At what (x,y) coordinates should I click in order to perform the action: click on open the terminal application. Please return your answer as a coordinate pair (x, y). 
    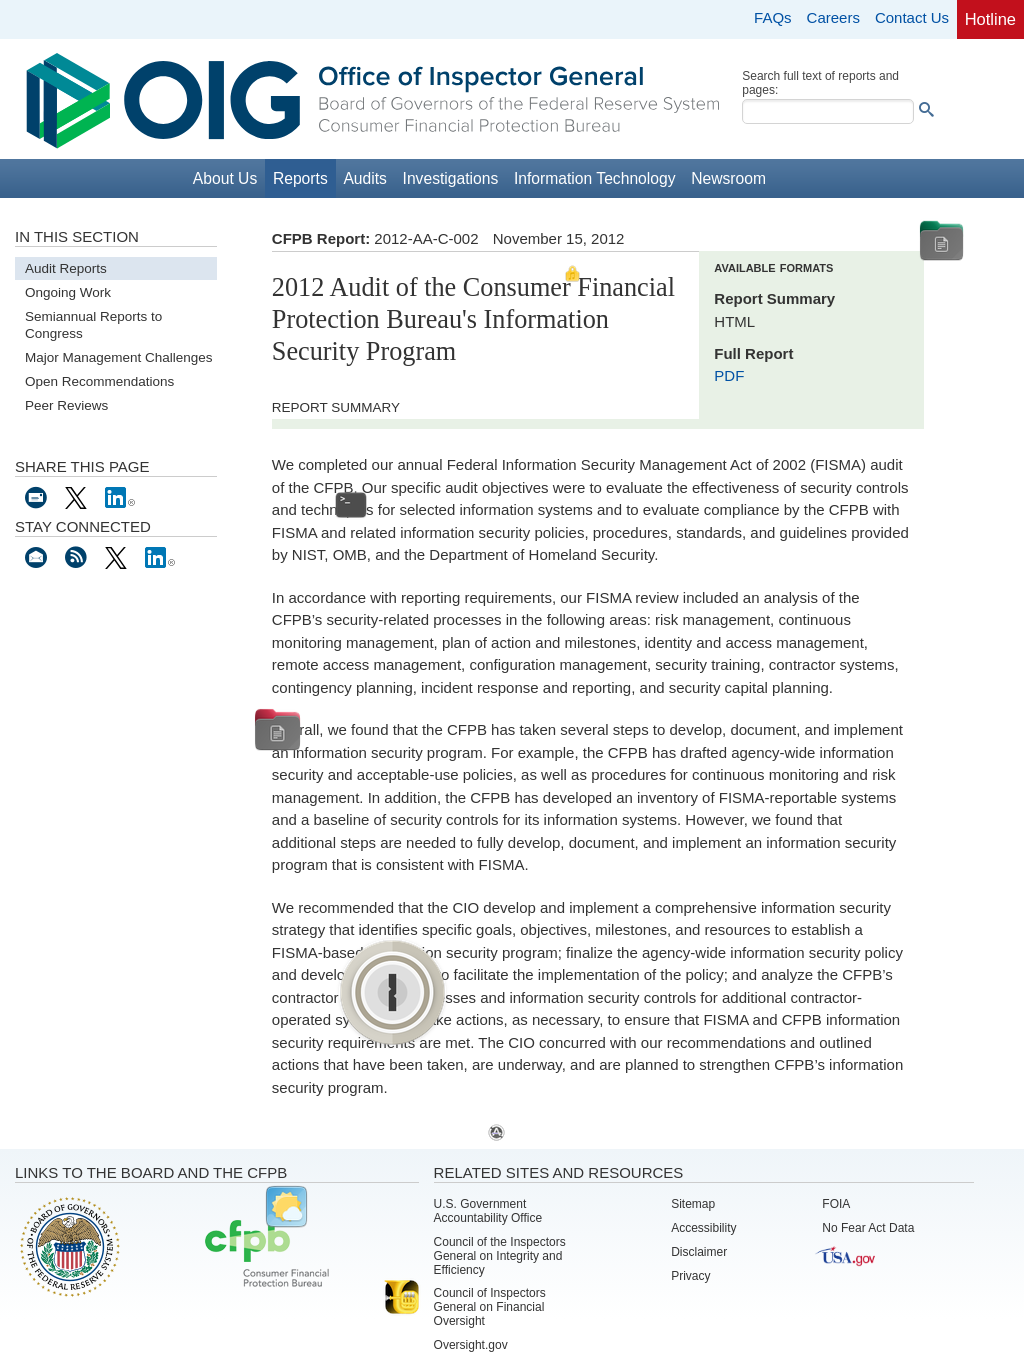
    Looking at the image, I should click on (351, 505).